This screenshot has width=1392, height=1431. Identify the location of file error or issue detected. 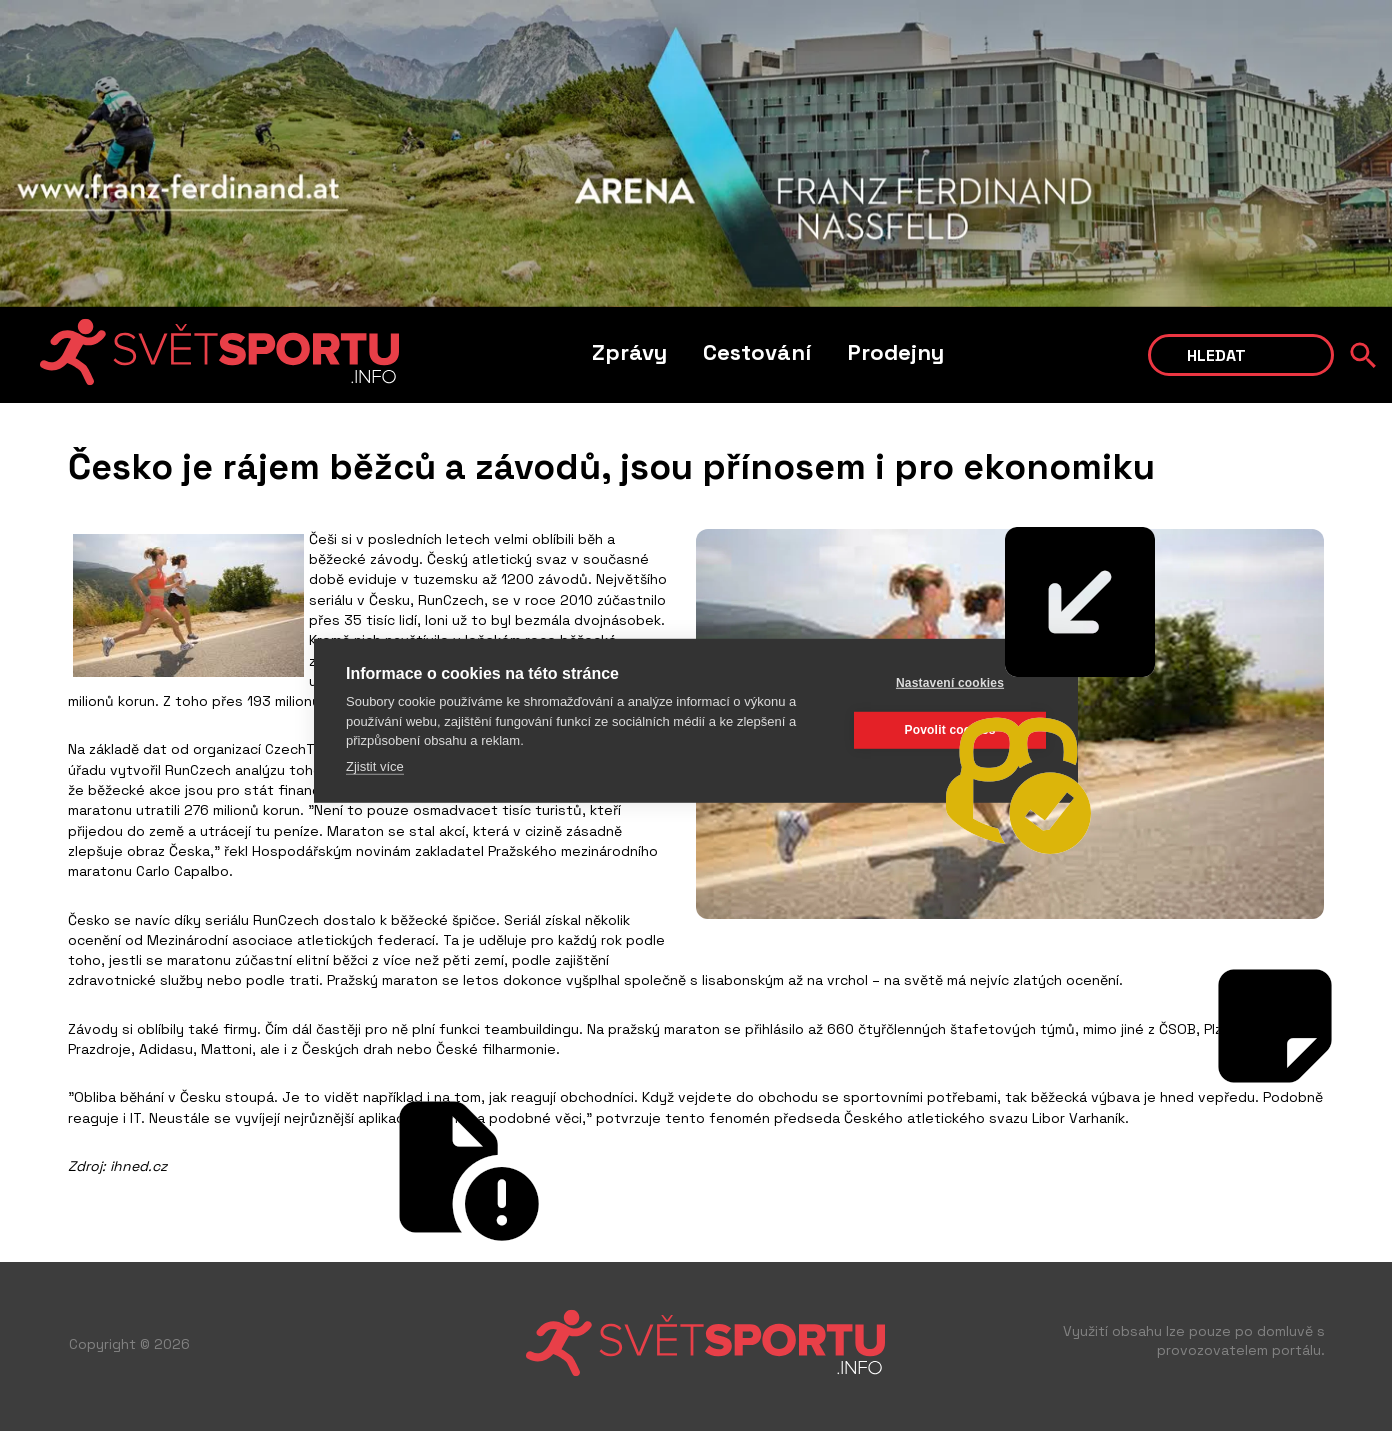
(465, 1167).